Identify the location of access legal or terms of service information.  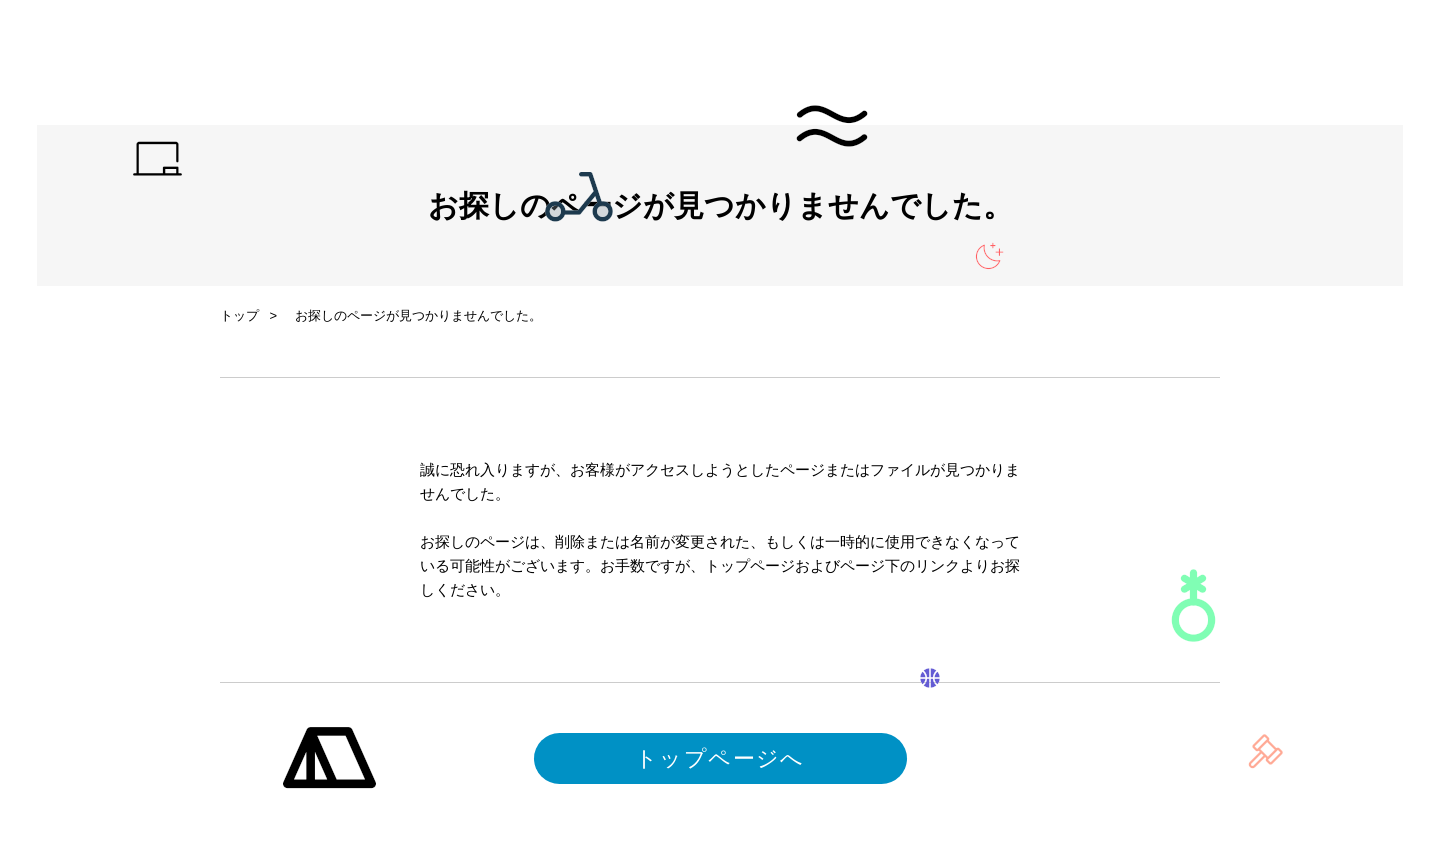
(1264, 752).